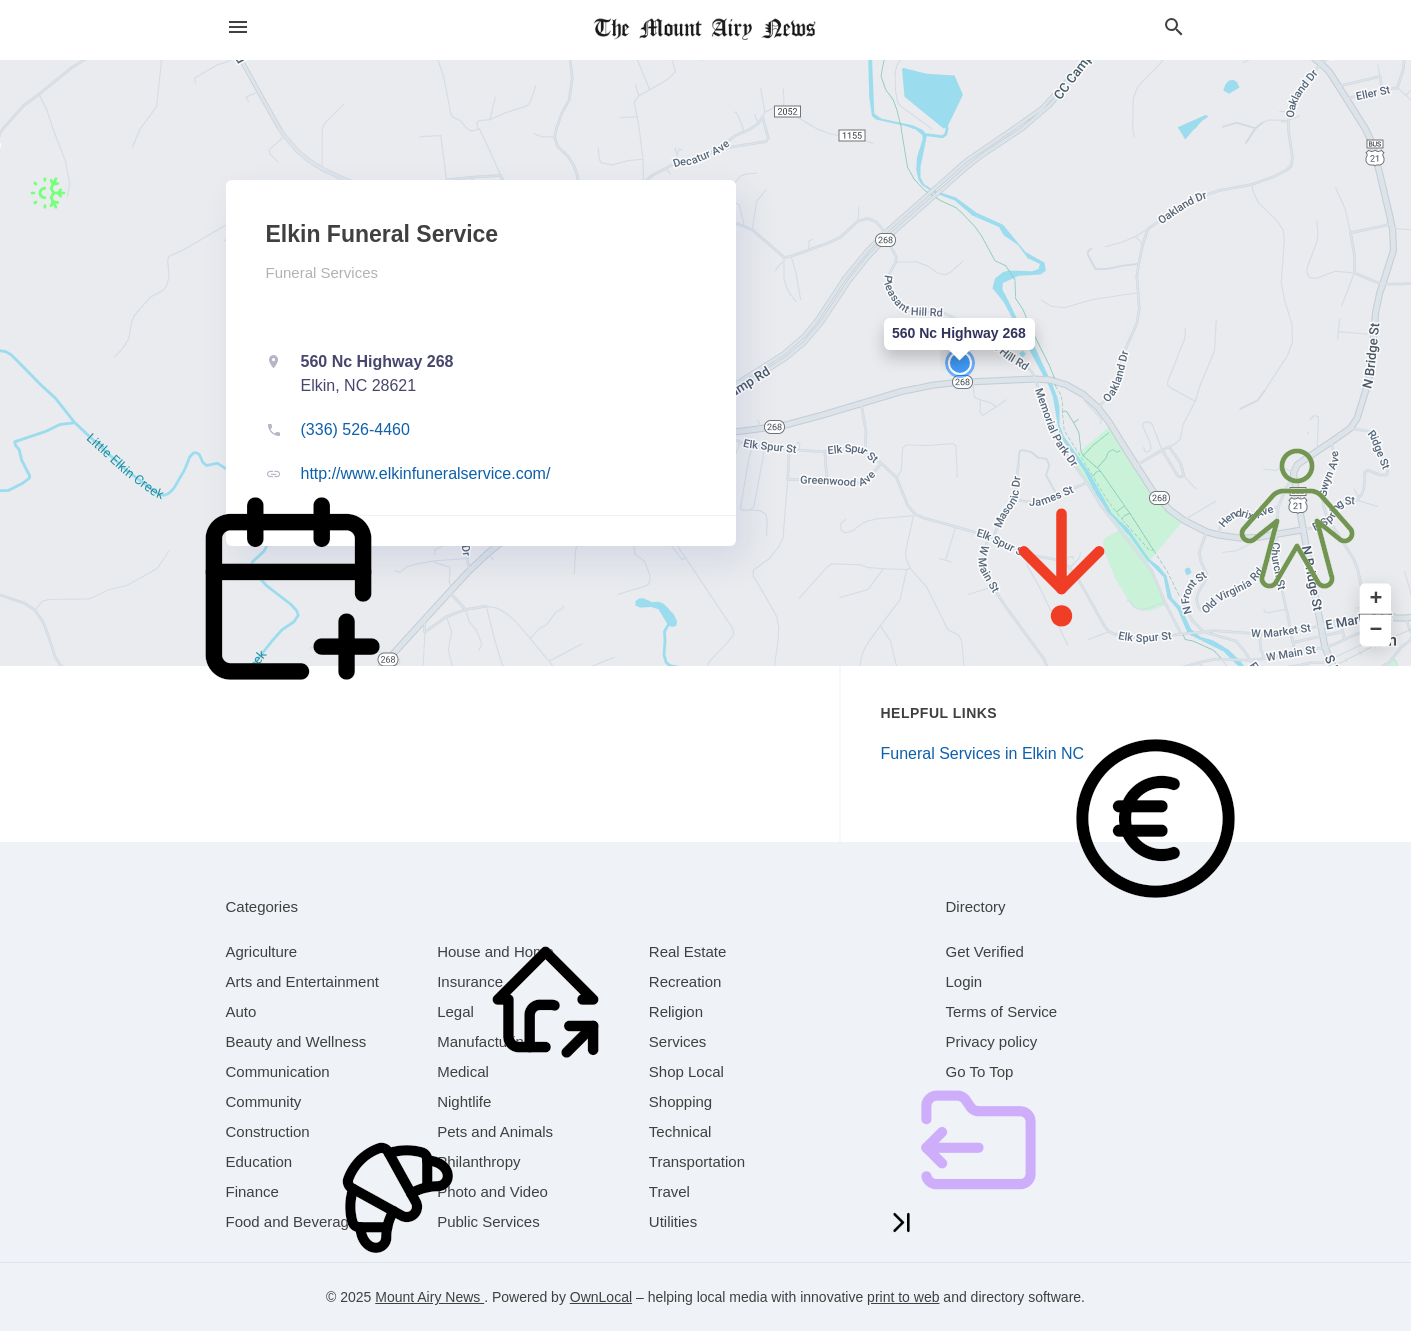 This screenshot has height=1331, width=1411. What do you see at coordinates (901, 1222) in the screenshot?
I see `skip to the end of a playlist or track` at bounding box center [901, 1222].